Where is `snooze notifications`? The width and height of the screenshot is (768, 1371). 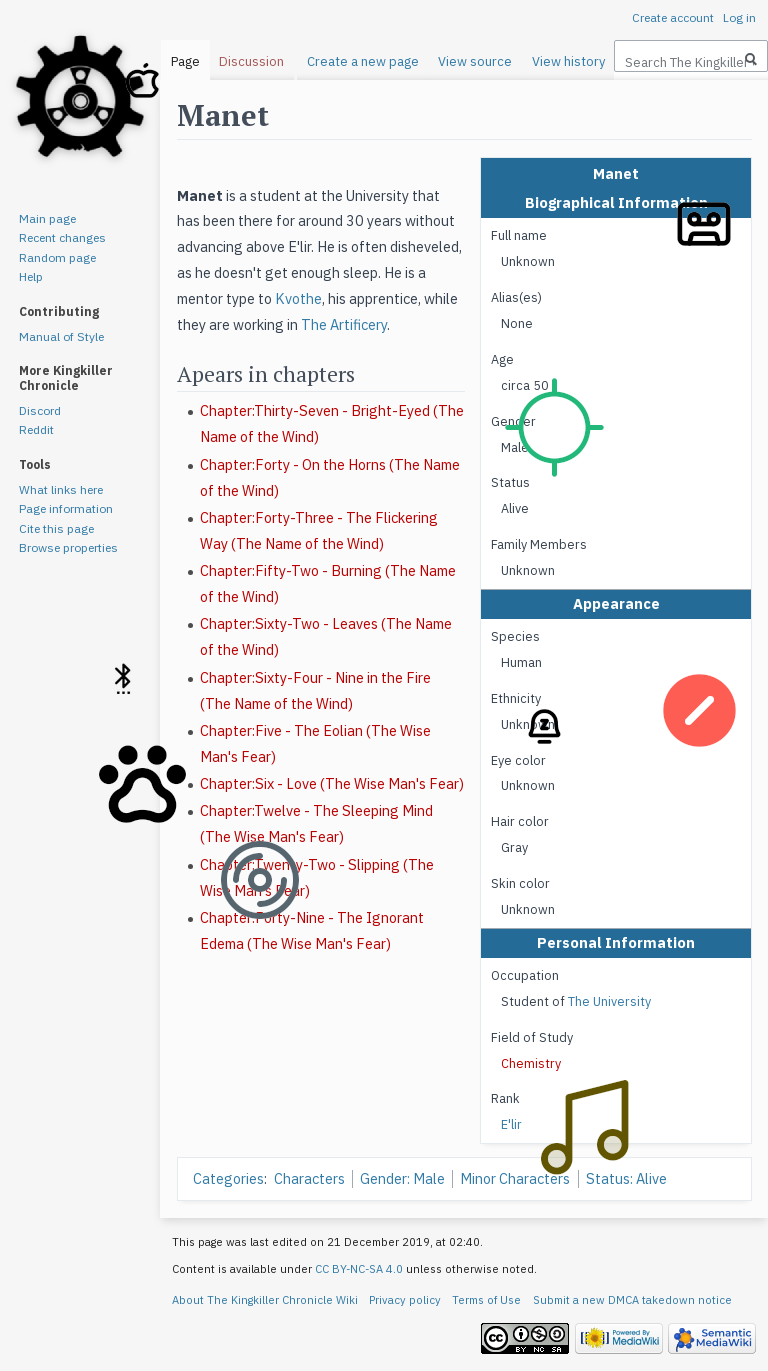 snooze notifications is located at coordinates (544, 726).